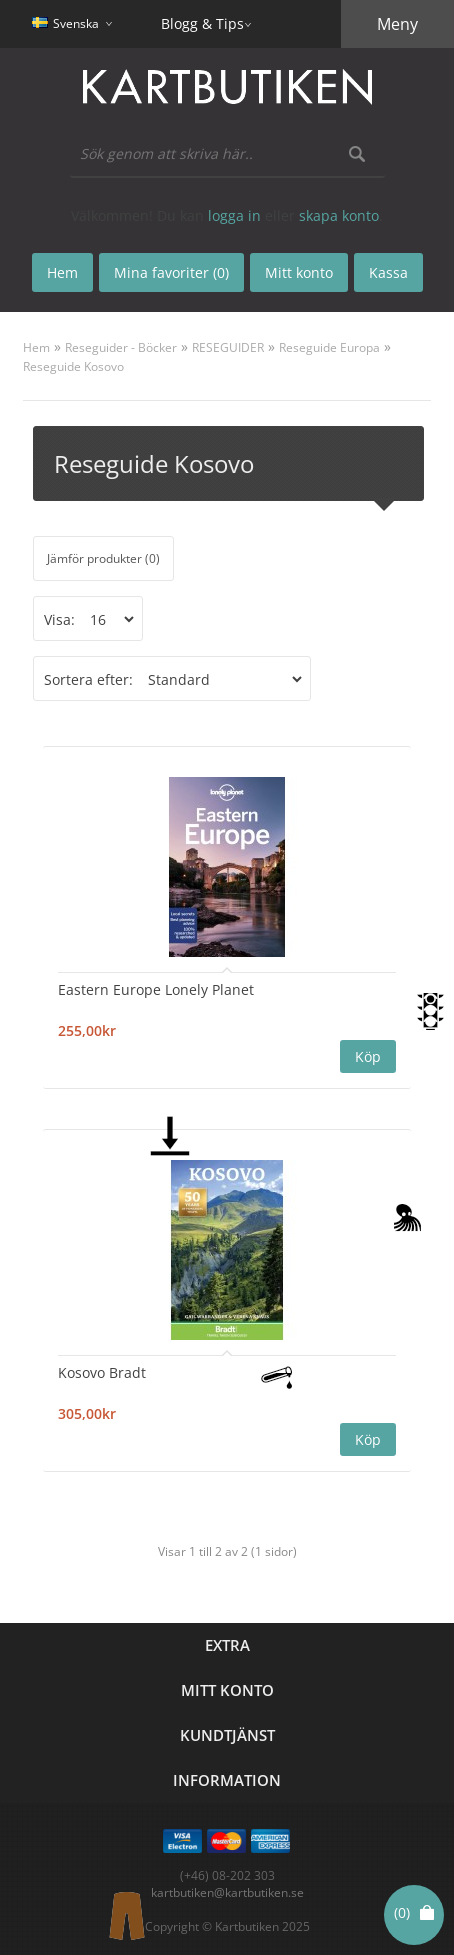 Image resolution: width=454 pixels, height=1955 pixels. What do you see at coordinates (127, 1916) in the screenshot?
I see `browse pants or trousers in a clothing app` at bounding box center [127, 1916].